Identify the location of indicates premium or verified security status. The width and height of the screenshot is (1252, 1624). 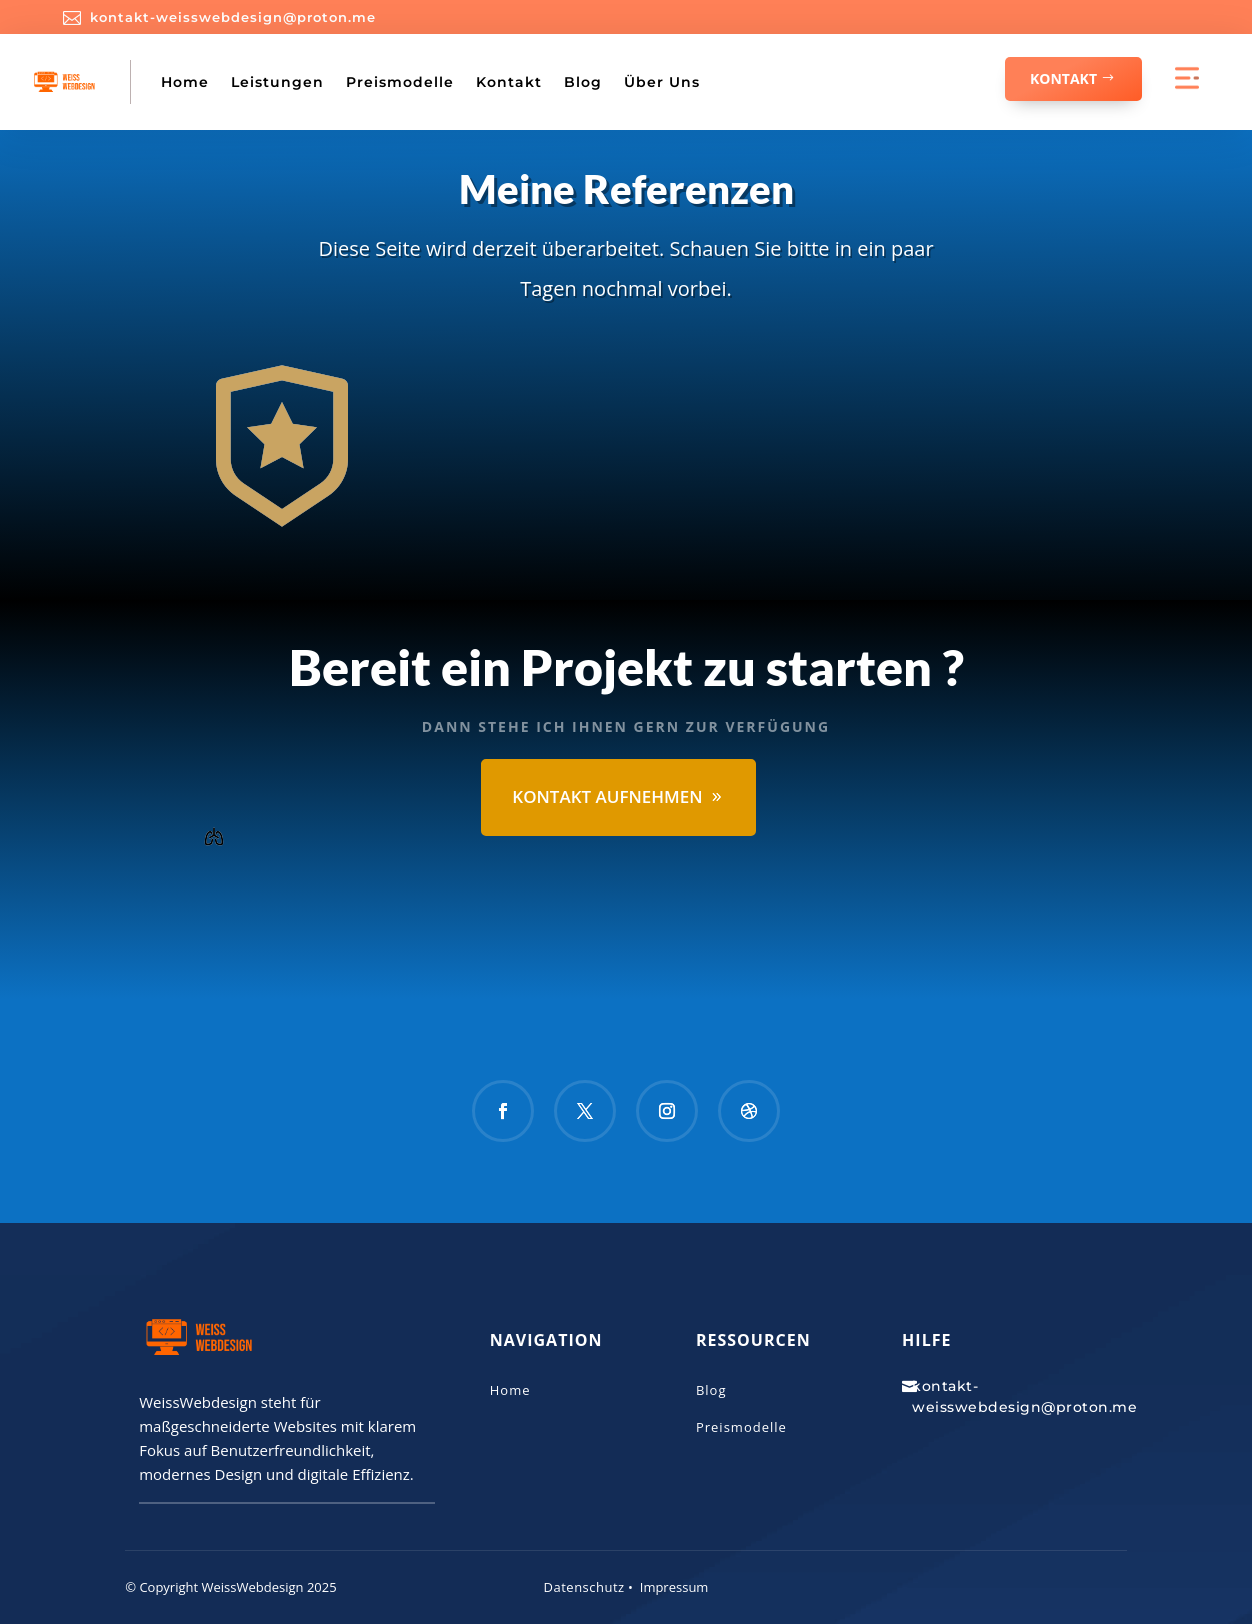
(282, 446).